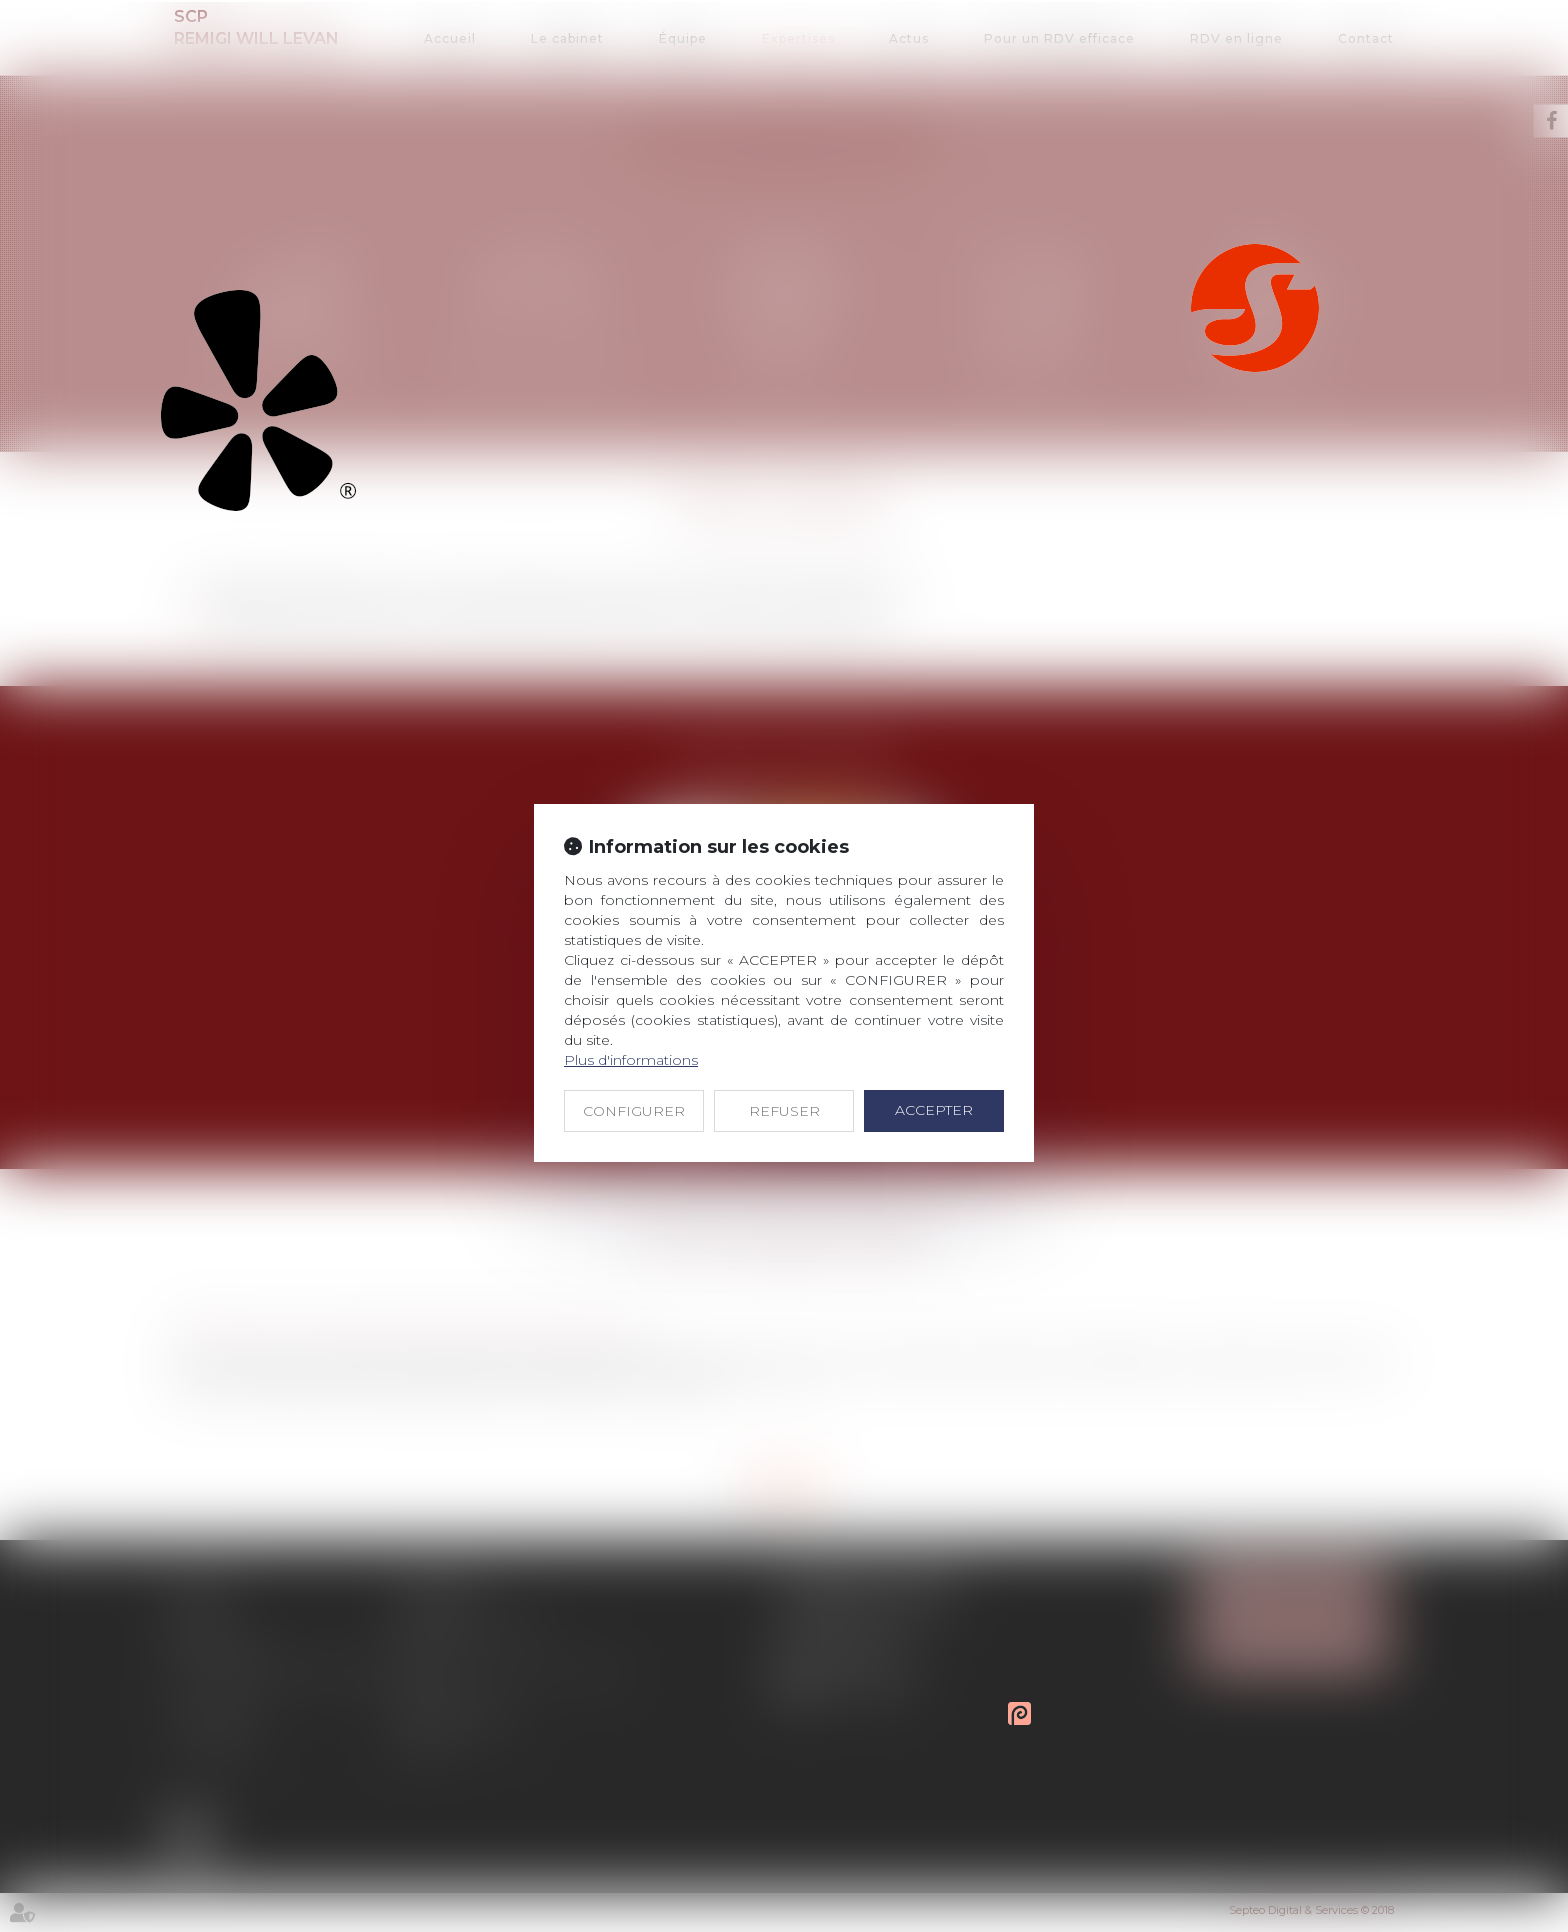 The image size is (1568, 1932). Describe the element at coordinates (258, 400) in the screenshot. I see `open the Yelp app` at that location.